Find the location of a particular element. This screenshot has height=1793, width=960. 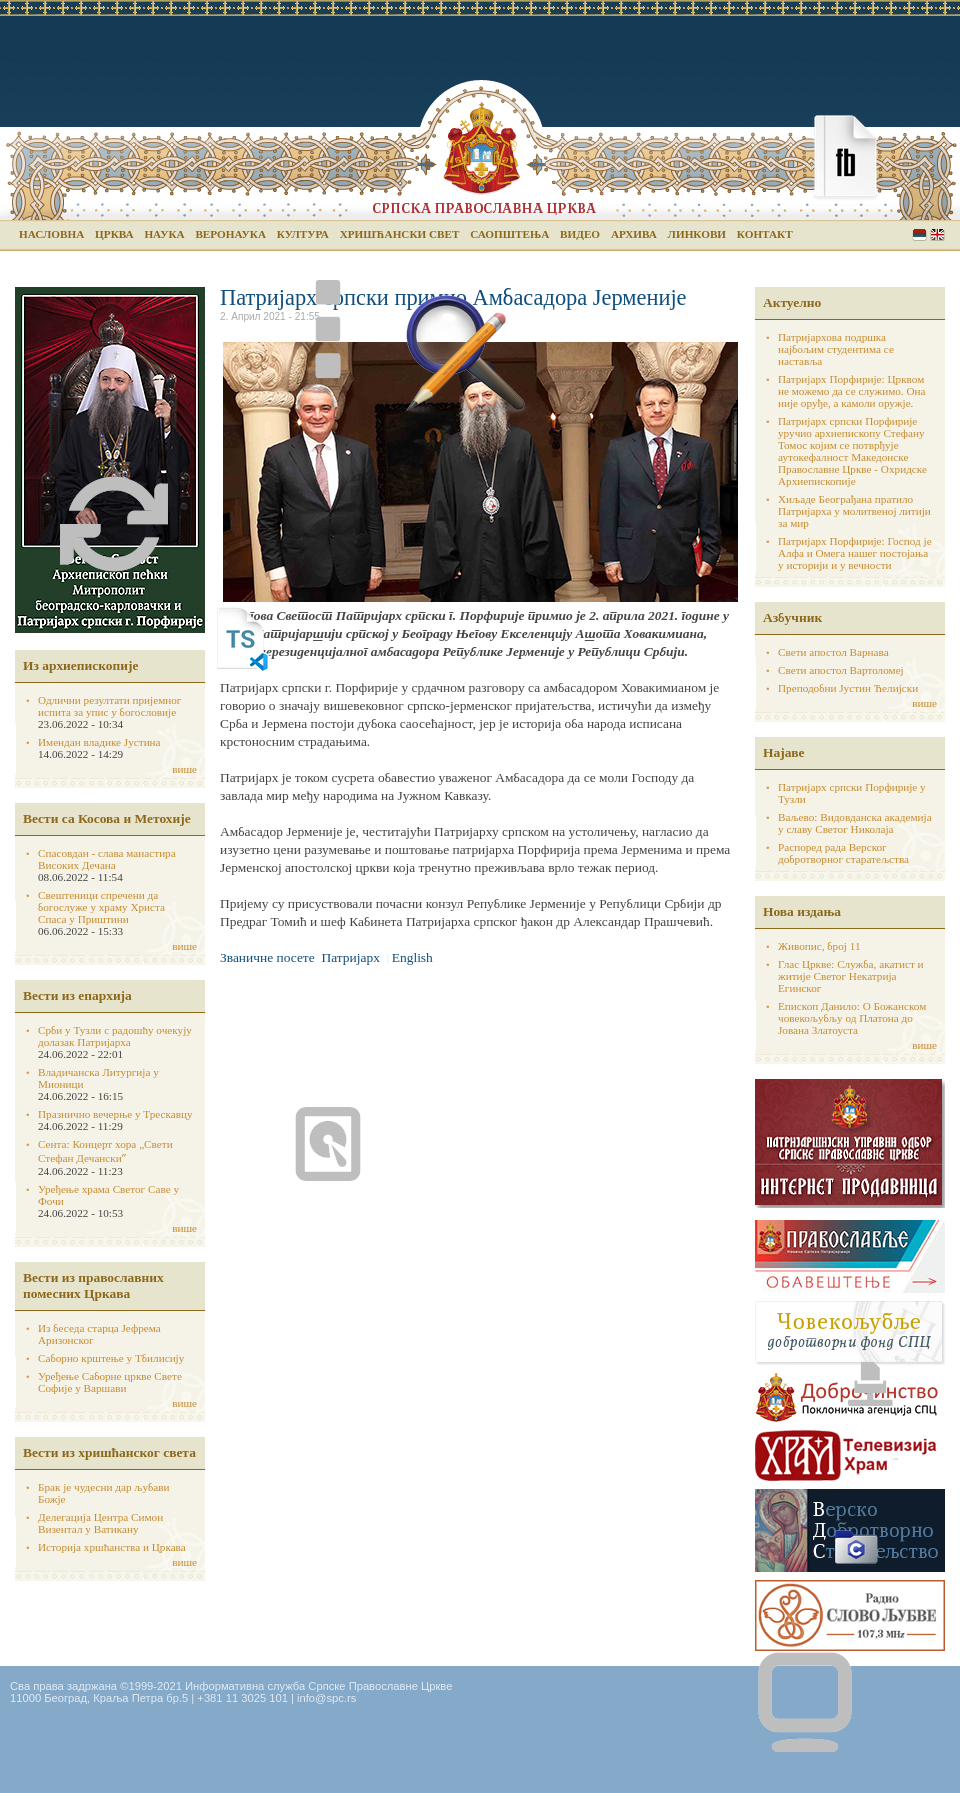

access hard drive storage is located at coordinates (328, 1144).